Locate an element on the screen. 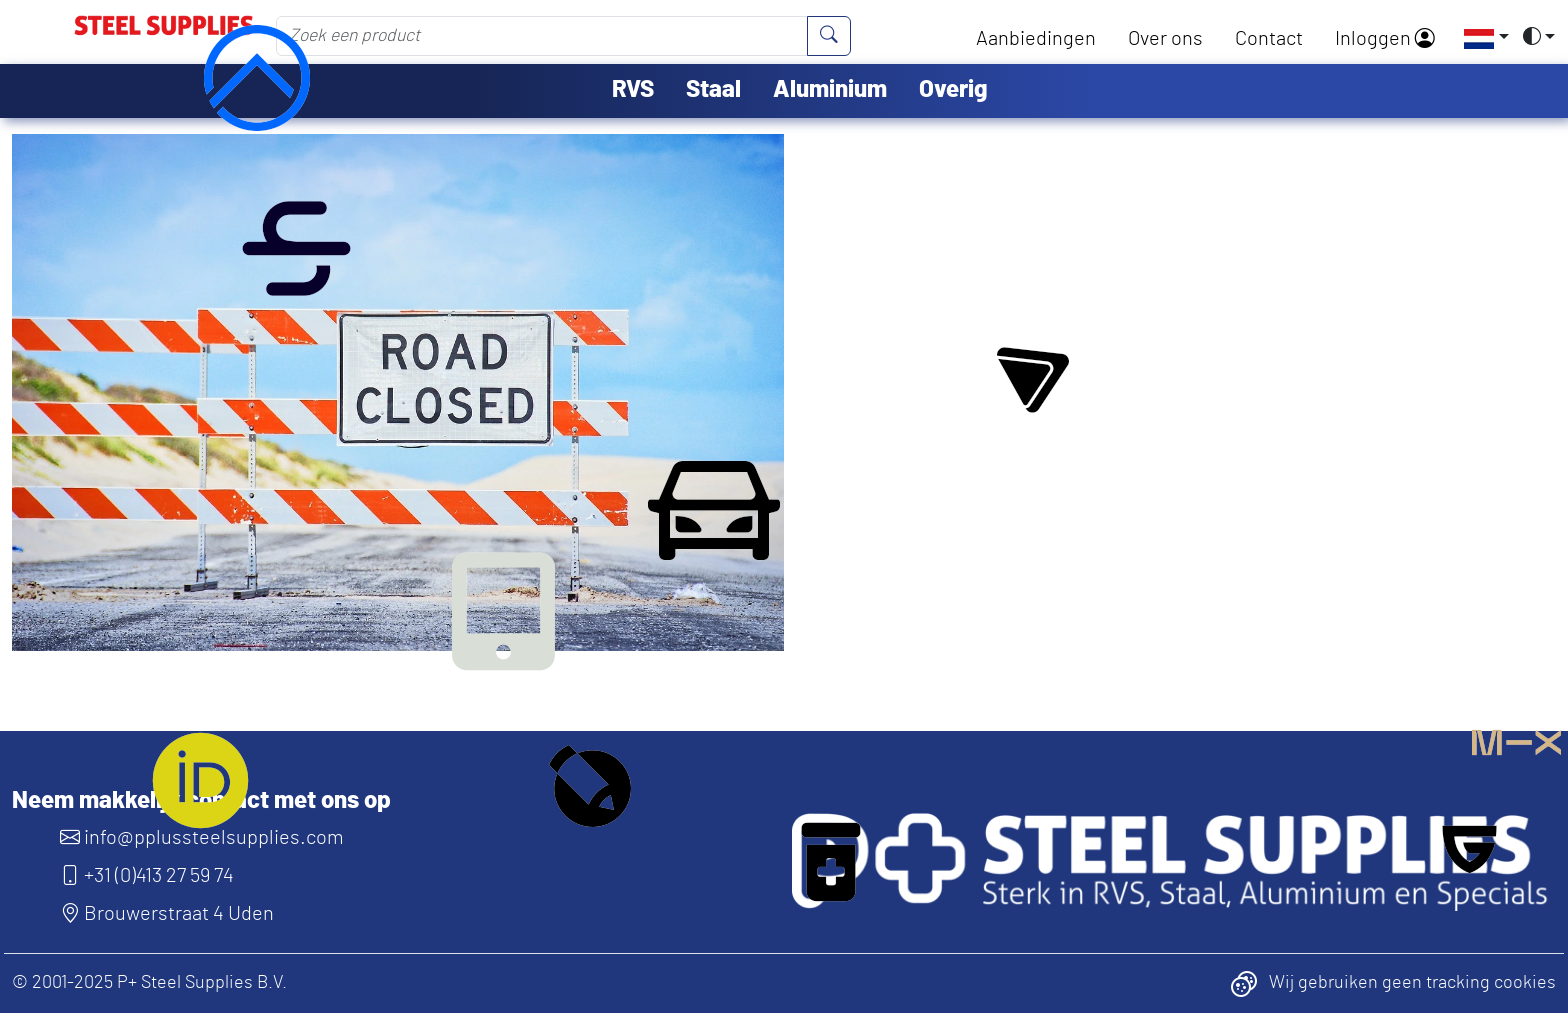  view prescription or medication details is located at coordinates (831, 862).